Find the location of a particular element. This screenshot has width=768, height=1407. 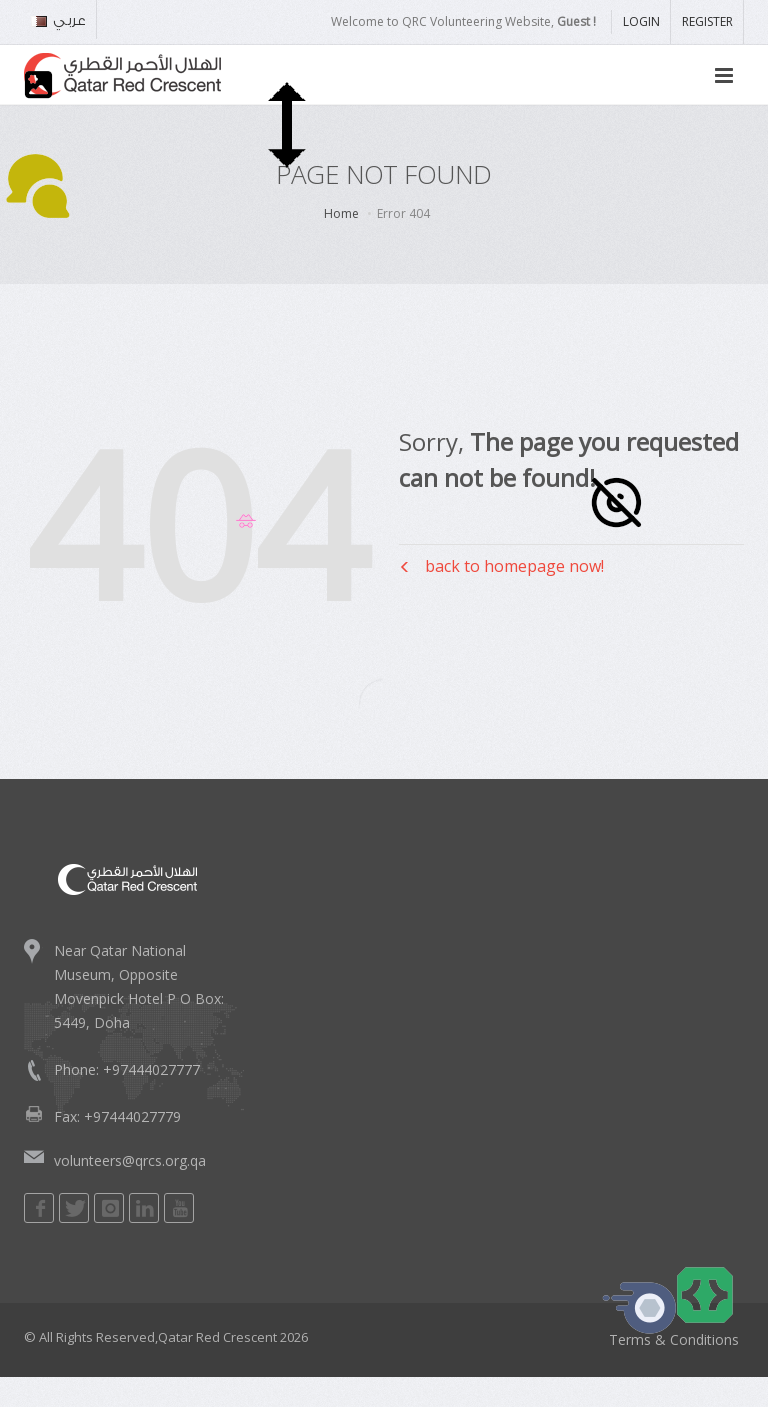

enable incognito or private browsing mode is located at coordinates (246, 521).